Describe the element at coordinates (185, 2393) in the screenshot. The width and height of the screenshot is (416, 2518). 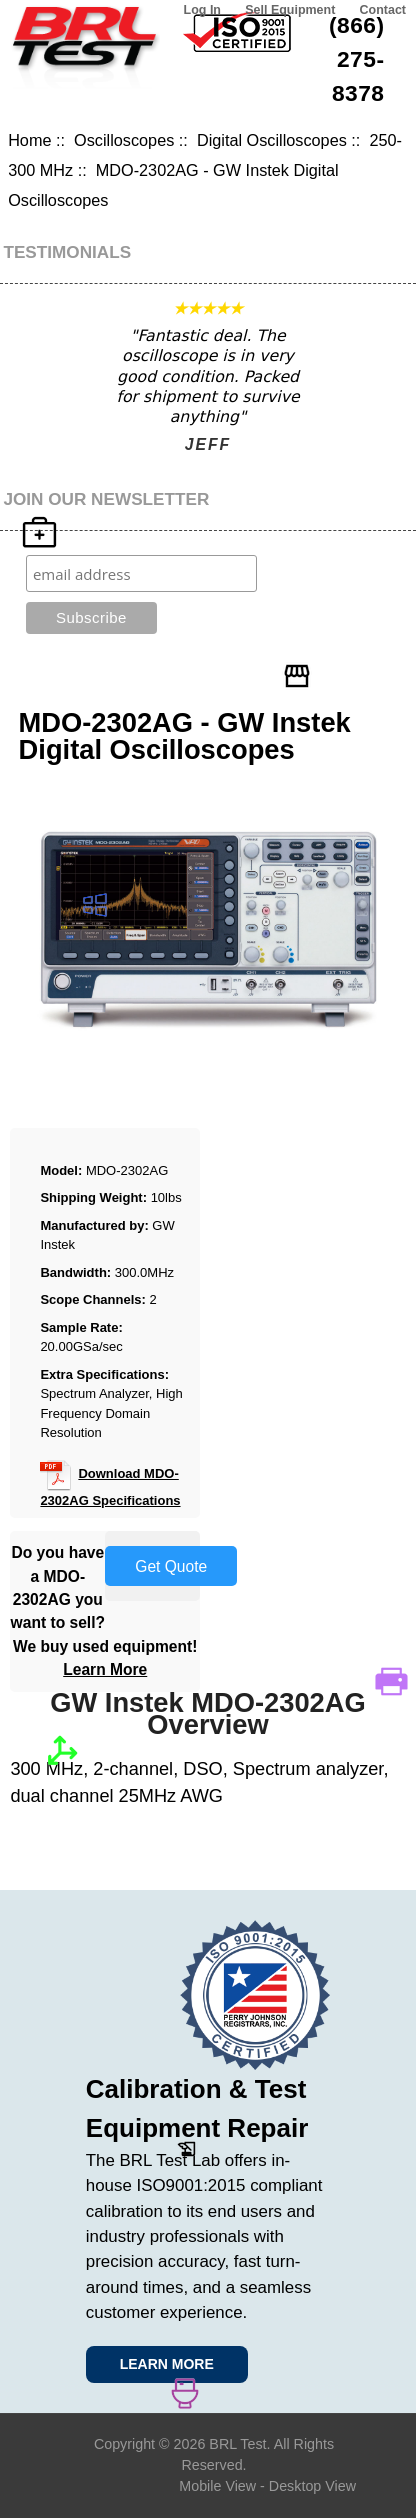
I see `indicates restroom location` at that location.